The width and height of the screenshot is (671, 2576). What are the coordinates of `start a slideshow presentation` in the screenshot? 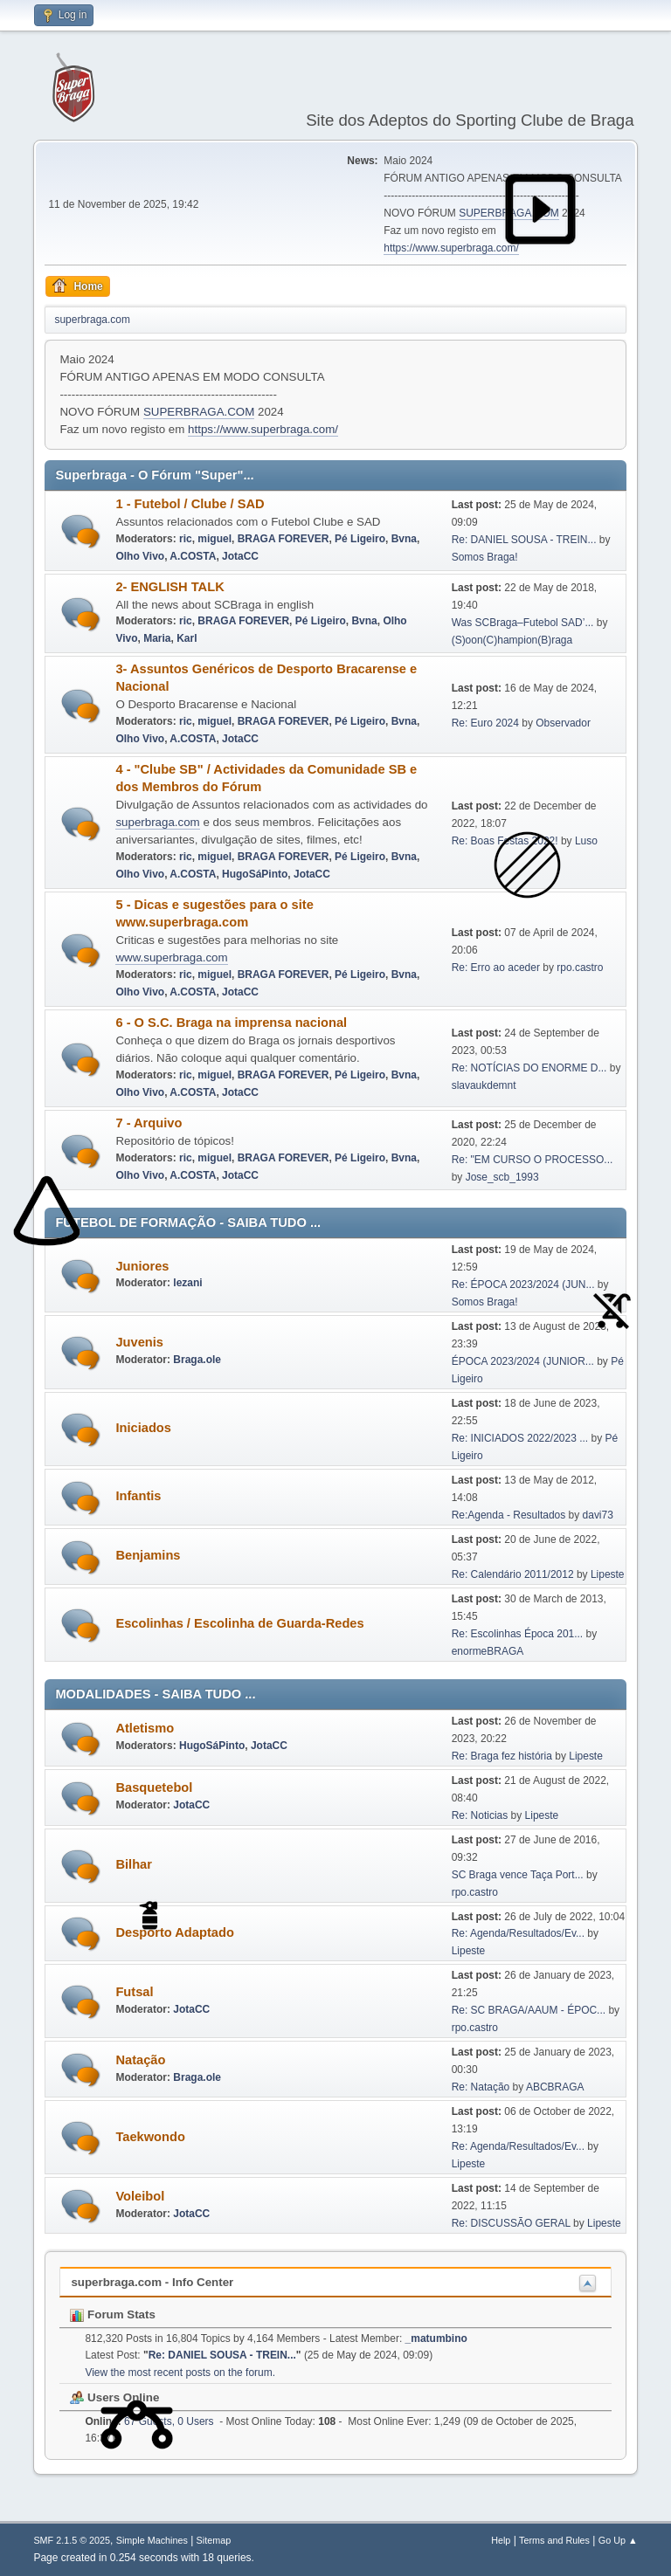 It's located at (540, 209).